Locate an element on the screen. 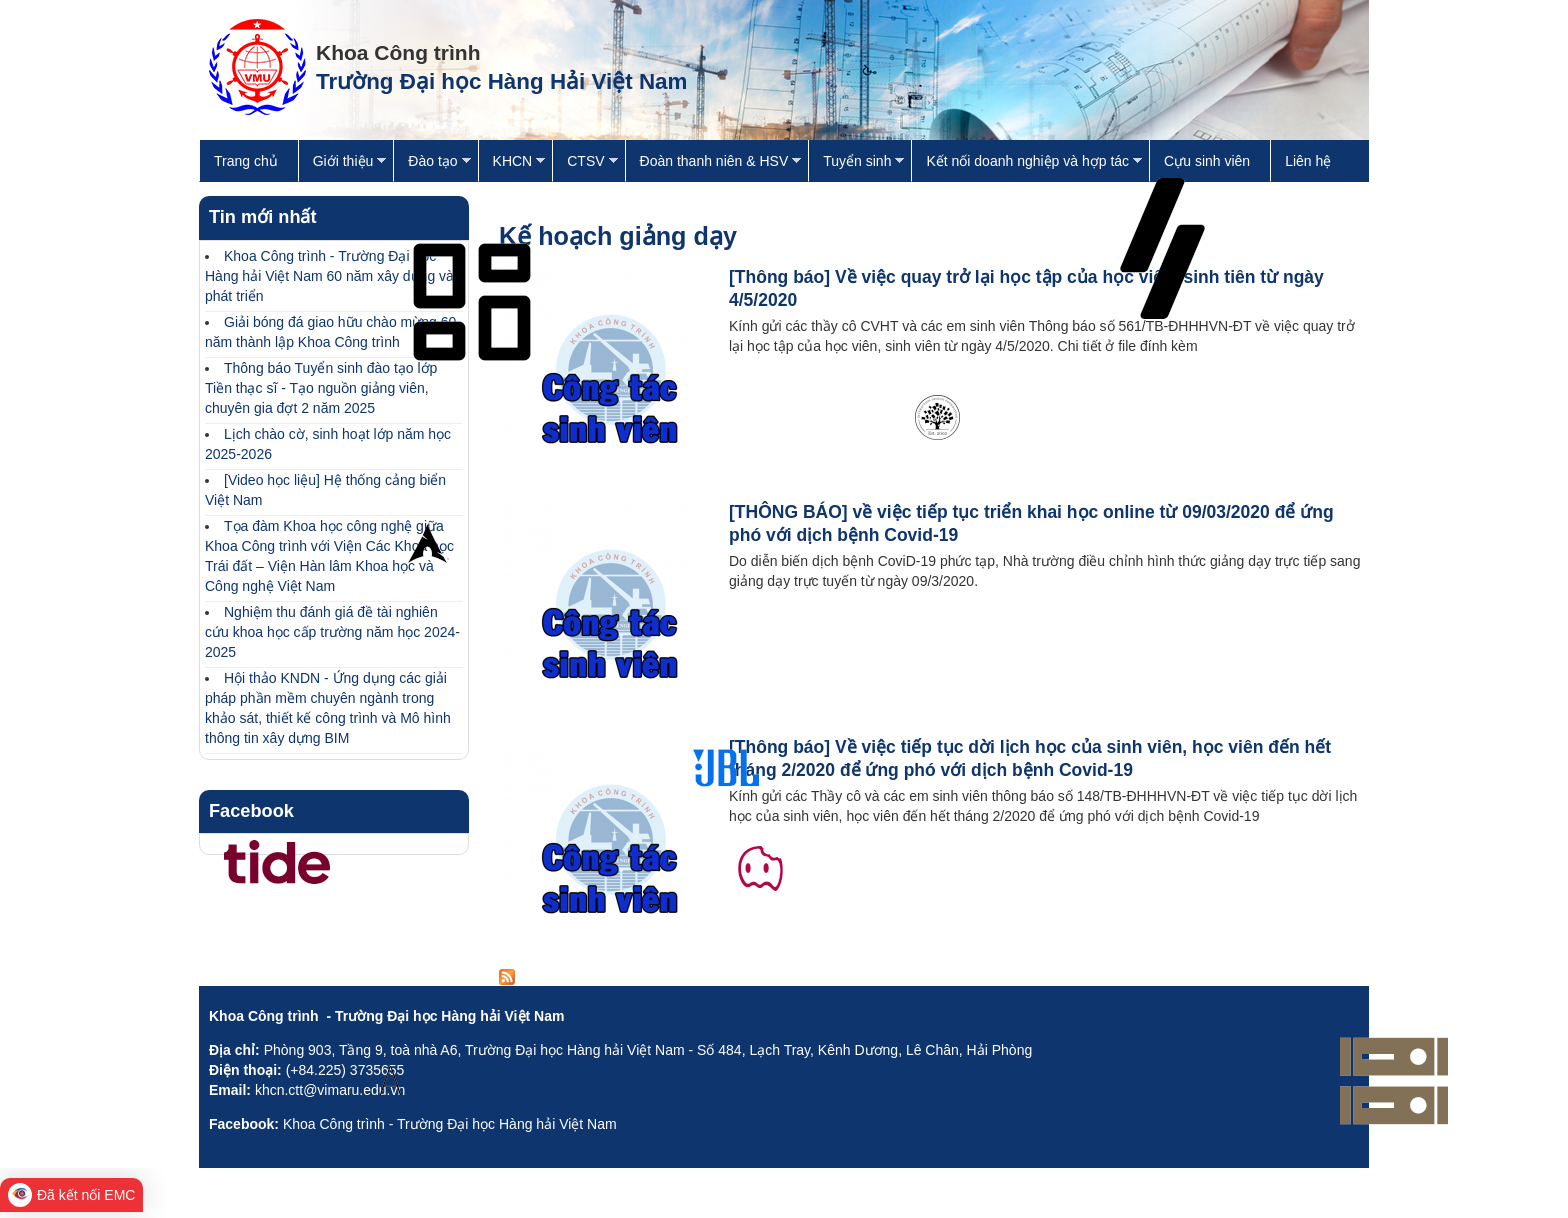  google cloud storage service logo is located at coordinates (1394, 1081).